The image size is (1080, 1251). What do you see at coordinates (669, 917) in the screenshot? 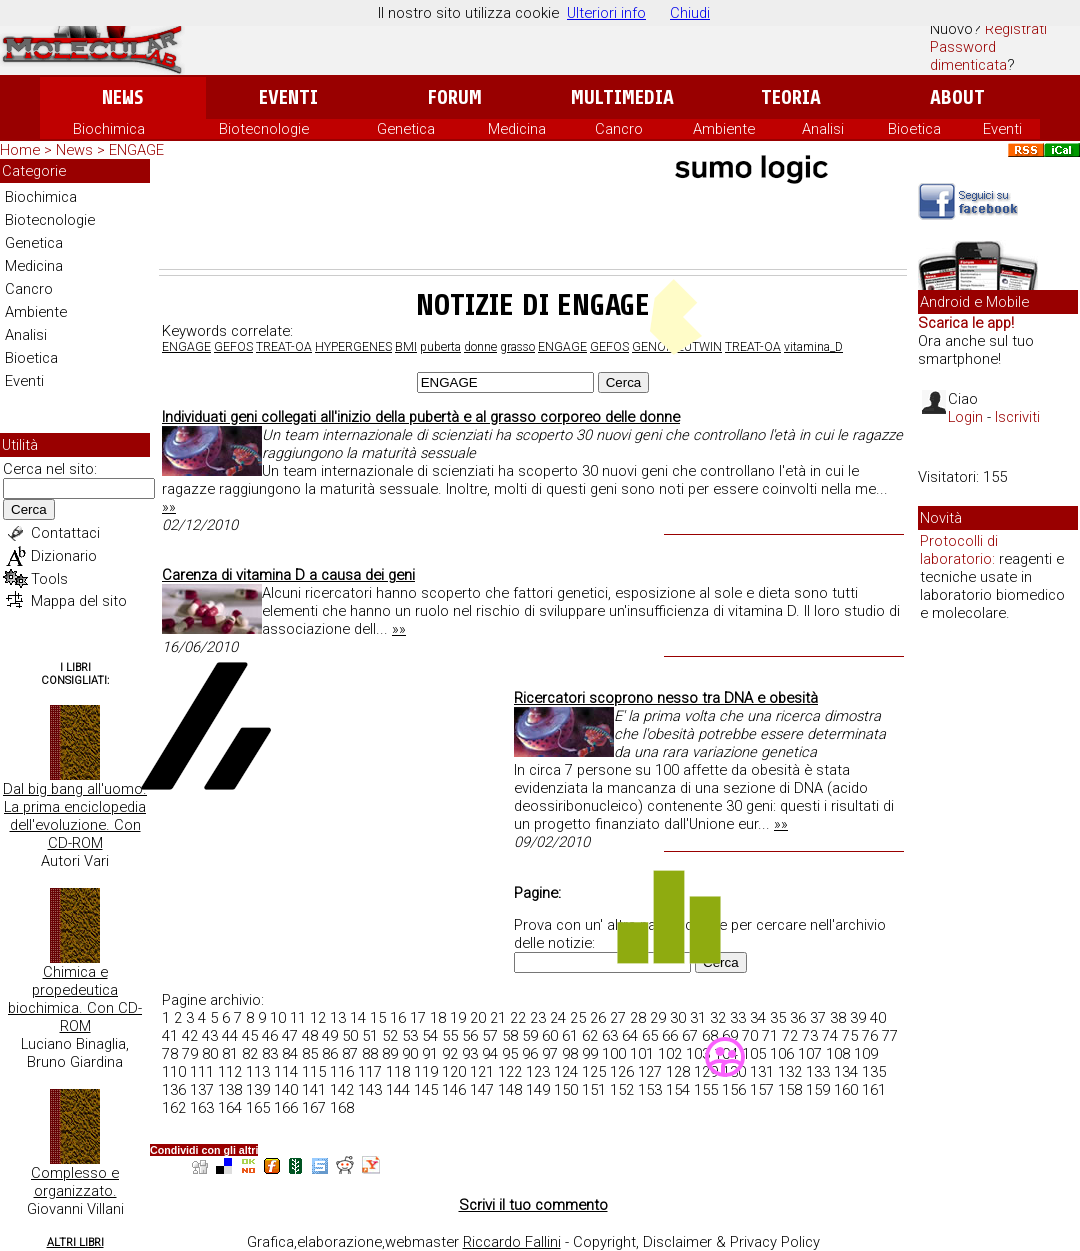
I see `view analytics or statistics` at bounding box center [669, 917].